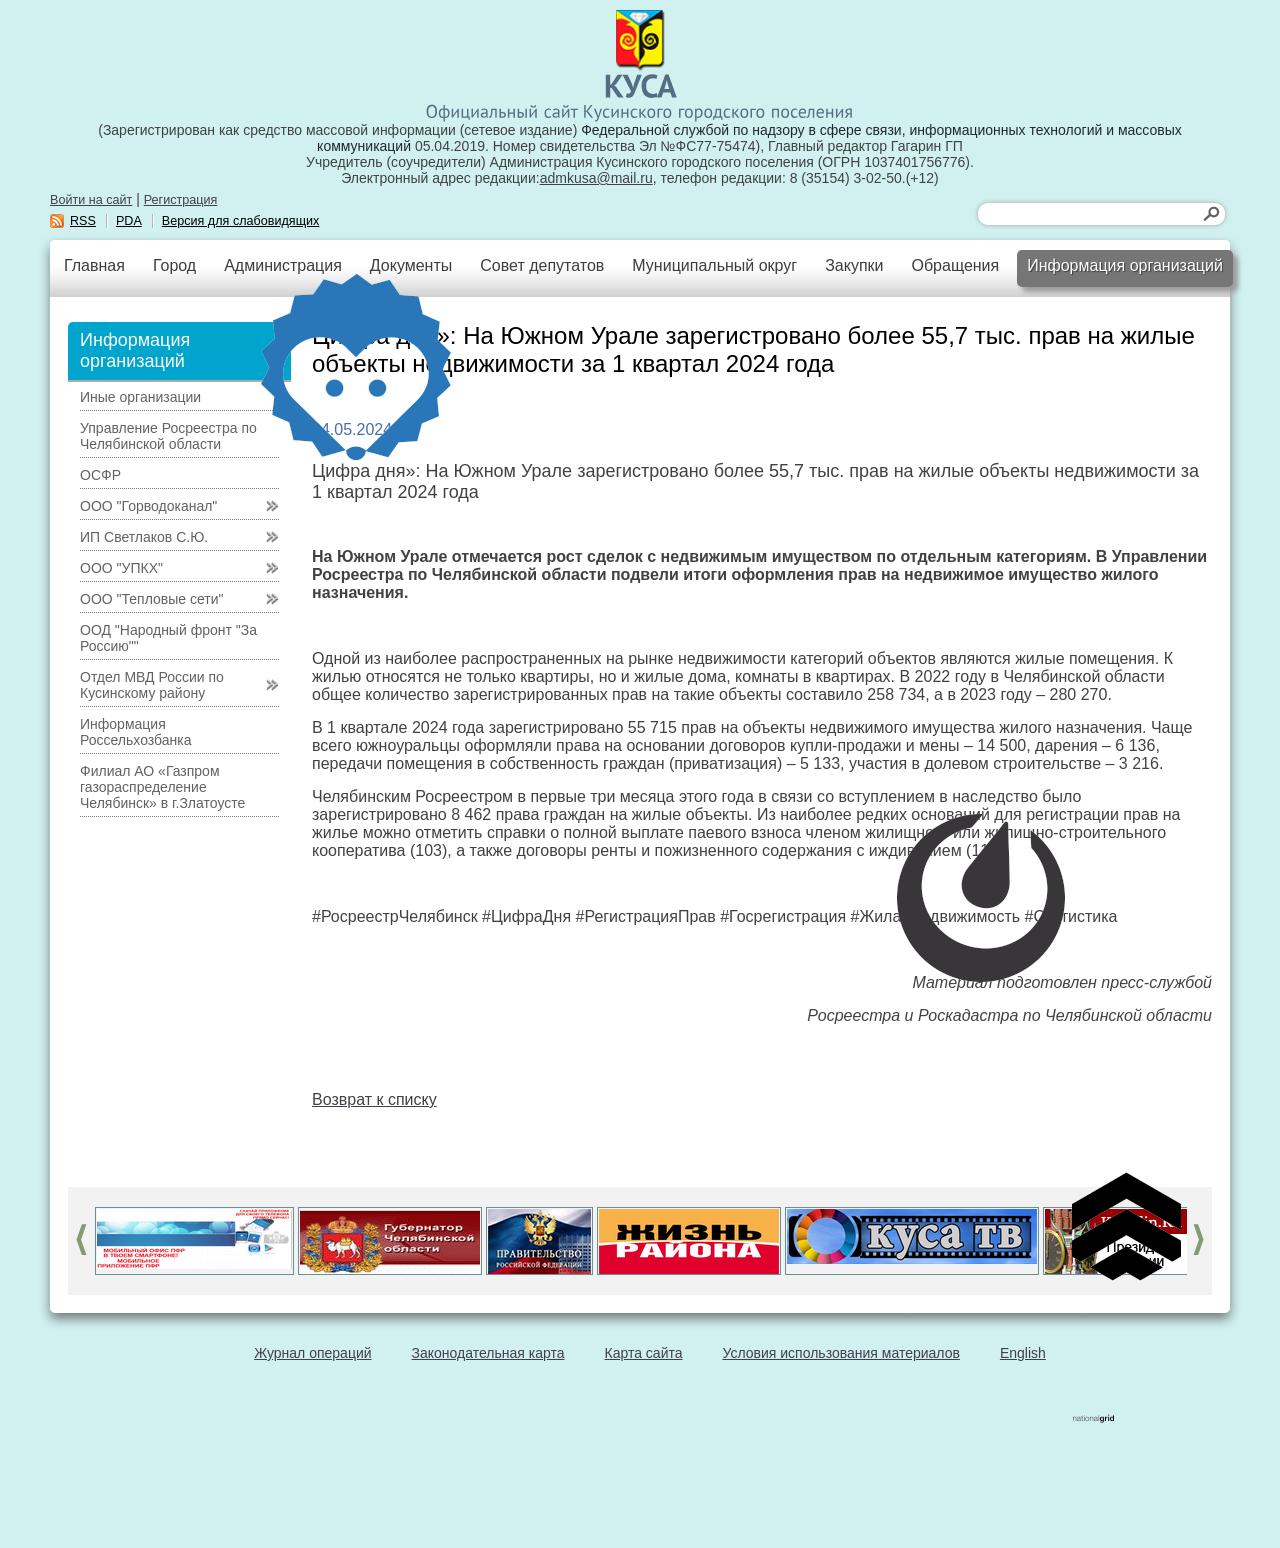 This screenshot has height=1548, width=1280. Describe the element at coordinates (1126, 1226) in the screenshot. I see `open koyeb cloud platform` at that location.